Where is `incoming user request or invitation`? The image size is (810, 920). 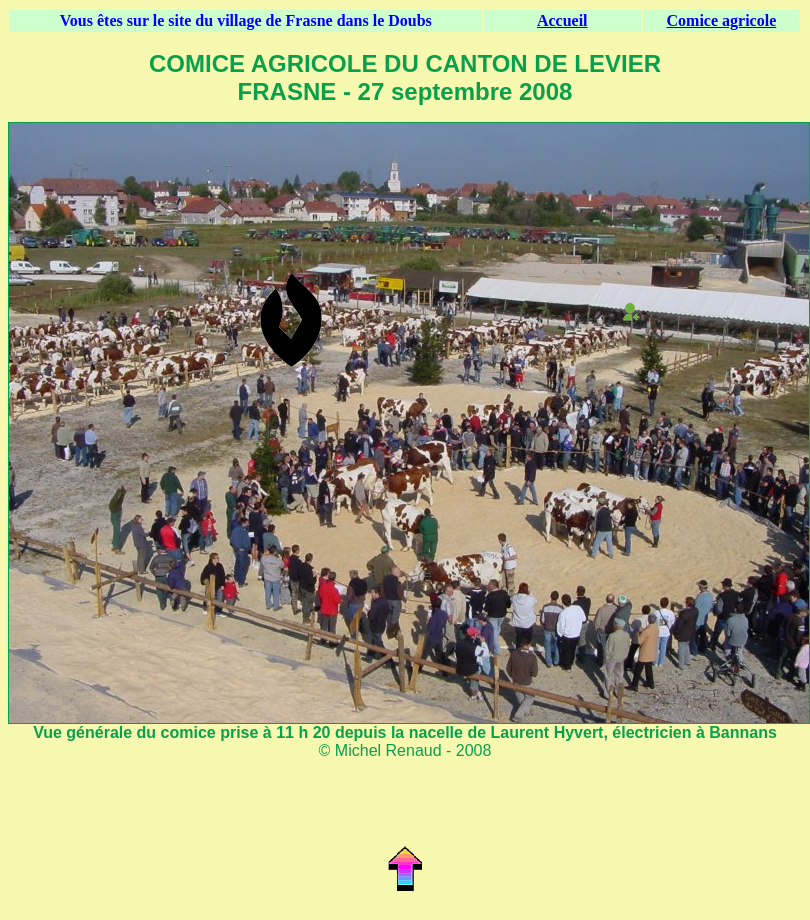
incoming user request or invitation is located at coordinates (630, 312).